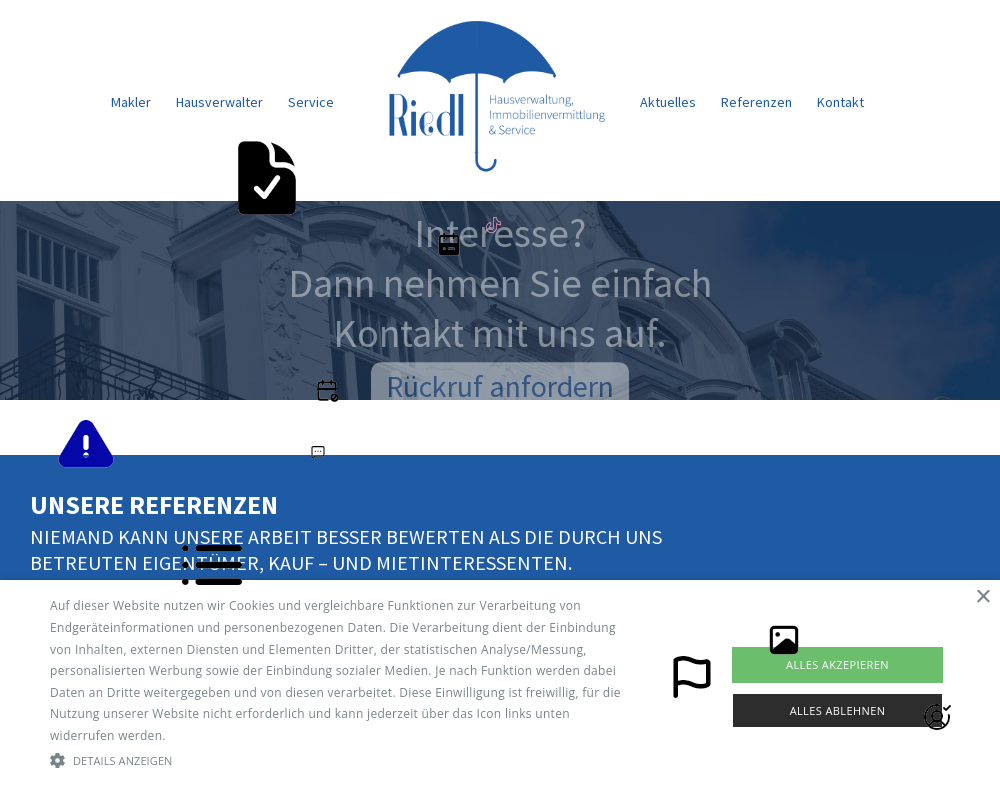  I want to click on view calendar or scheduled events, so click(449, 244).